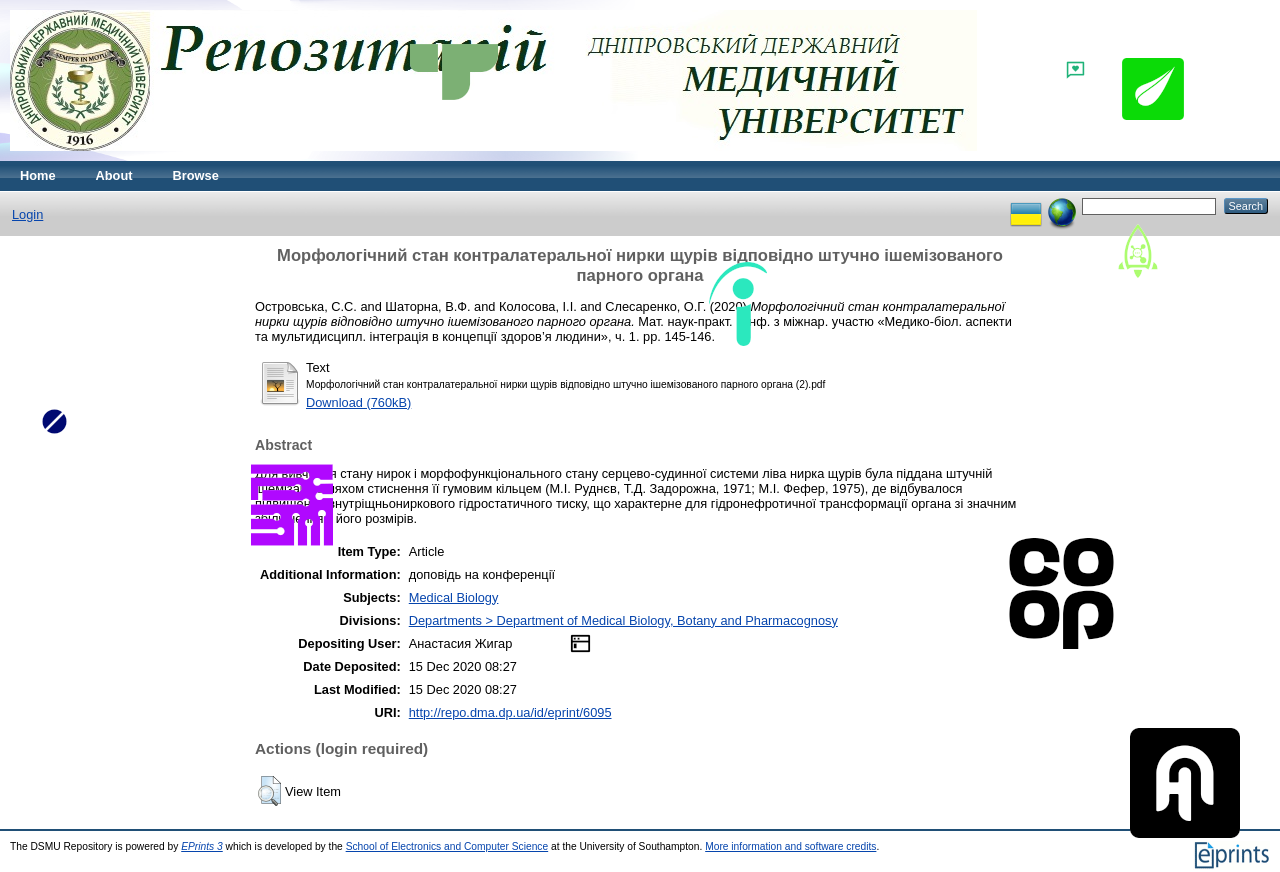  What do you see at coordinates (738, 304) in the screenshot?
I see `open the Indeed job search app` at bounding box center [738, 304].